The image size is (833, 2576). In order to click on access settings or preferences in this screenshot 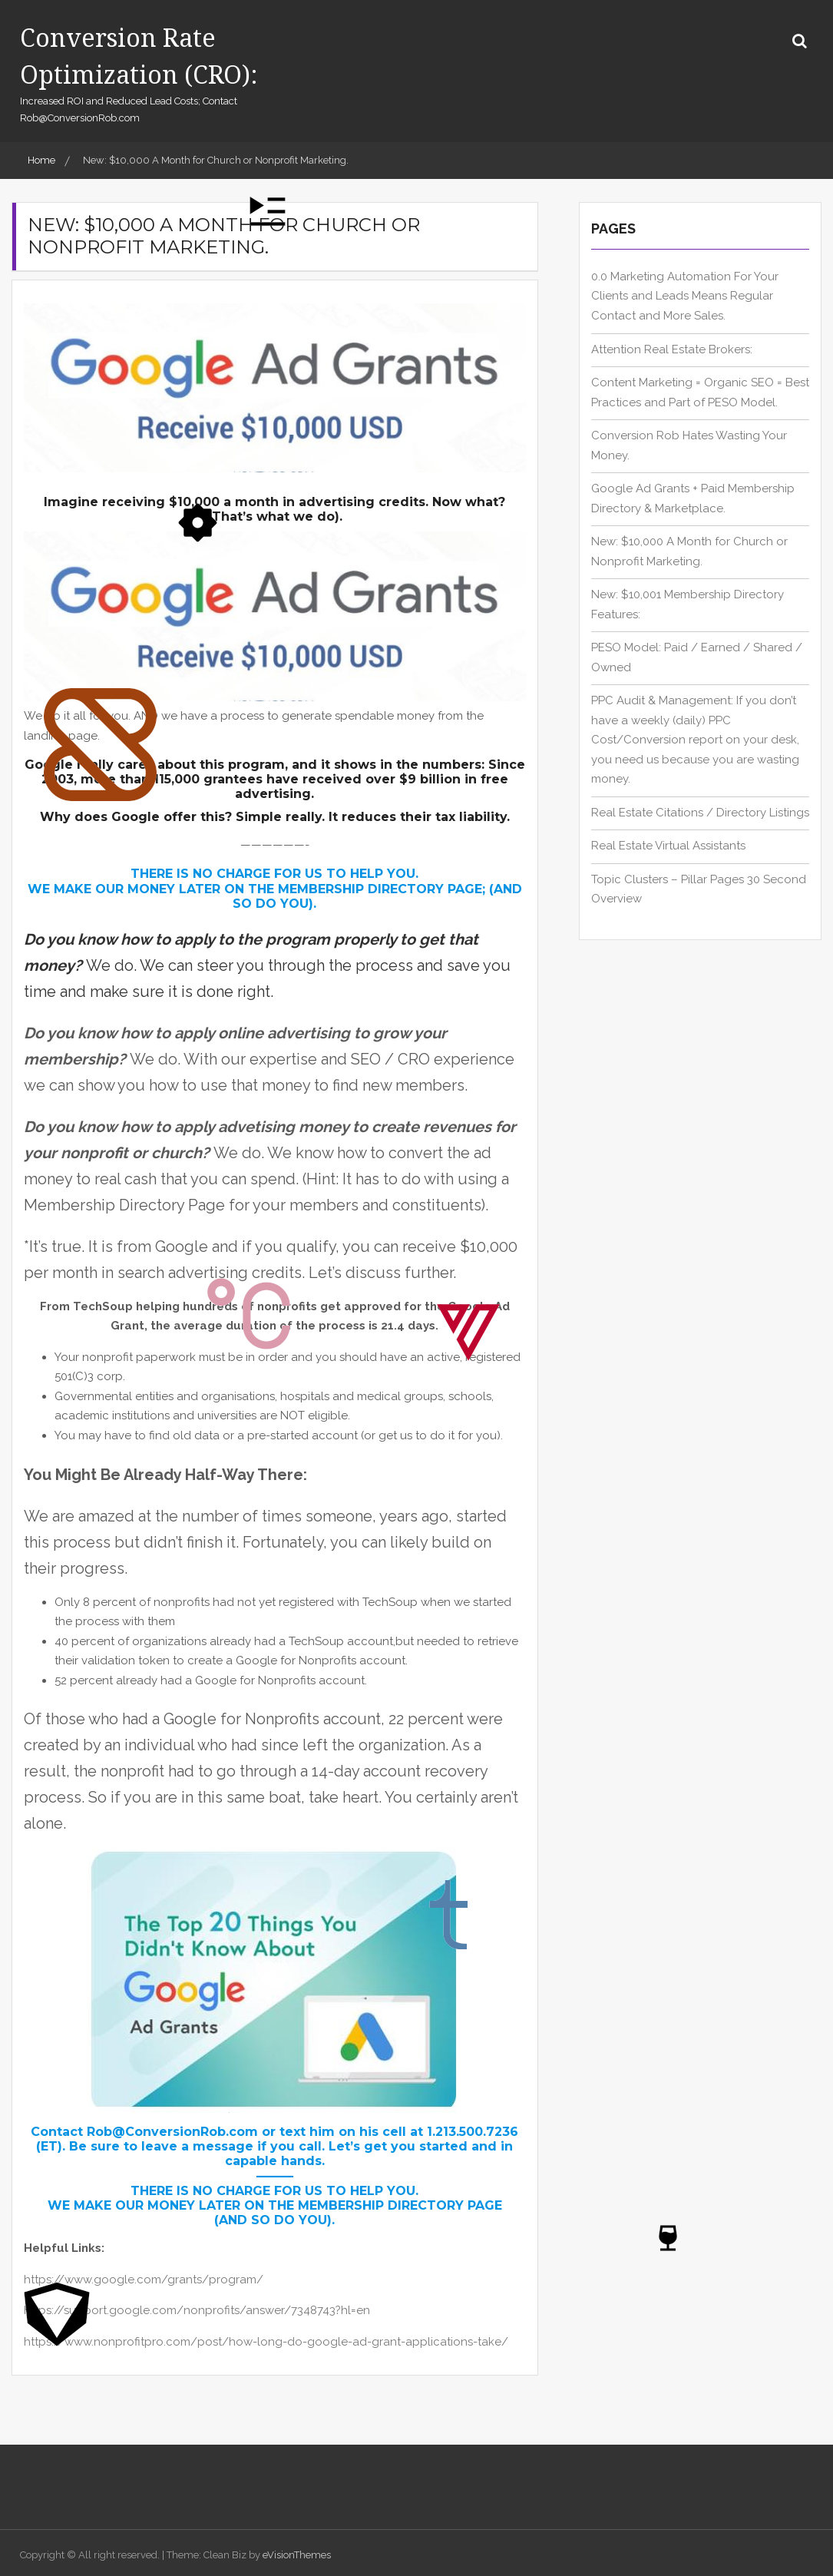, I will do `click(197, 522)`.